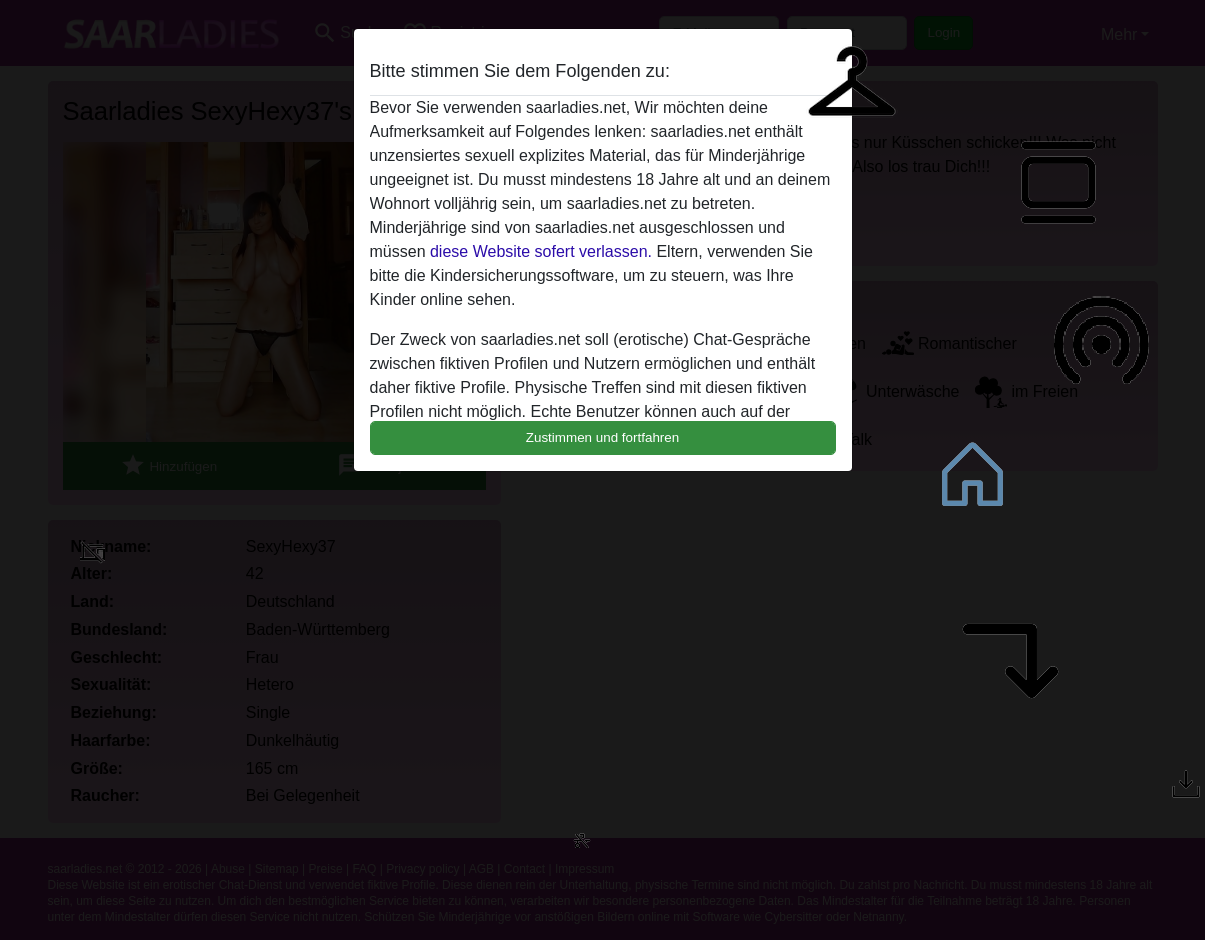  I want to click on enable wifi hotspot or tethering, so click(1101, 339).